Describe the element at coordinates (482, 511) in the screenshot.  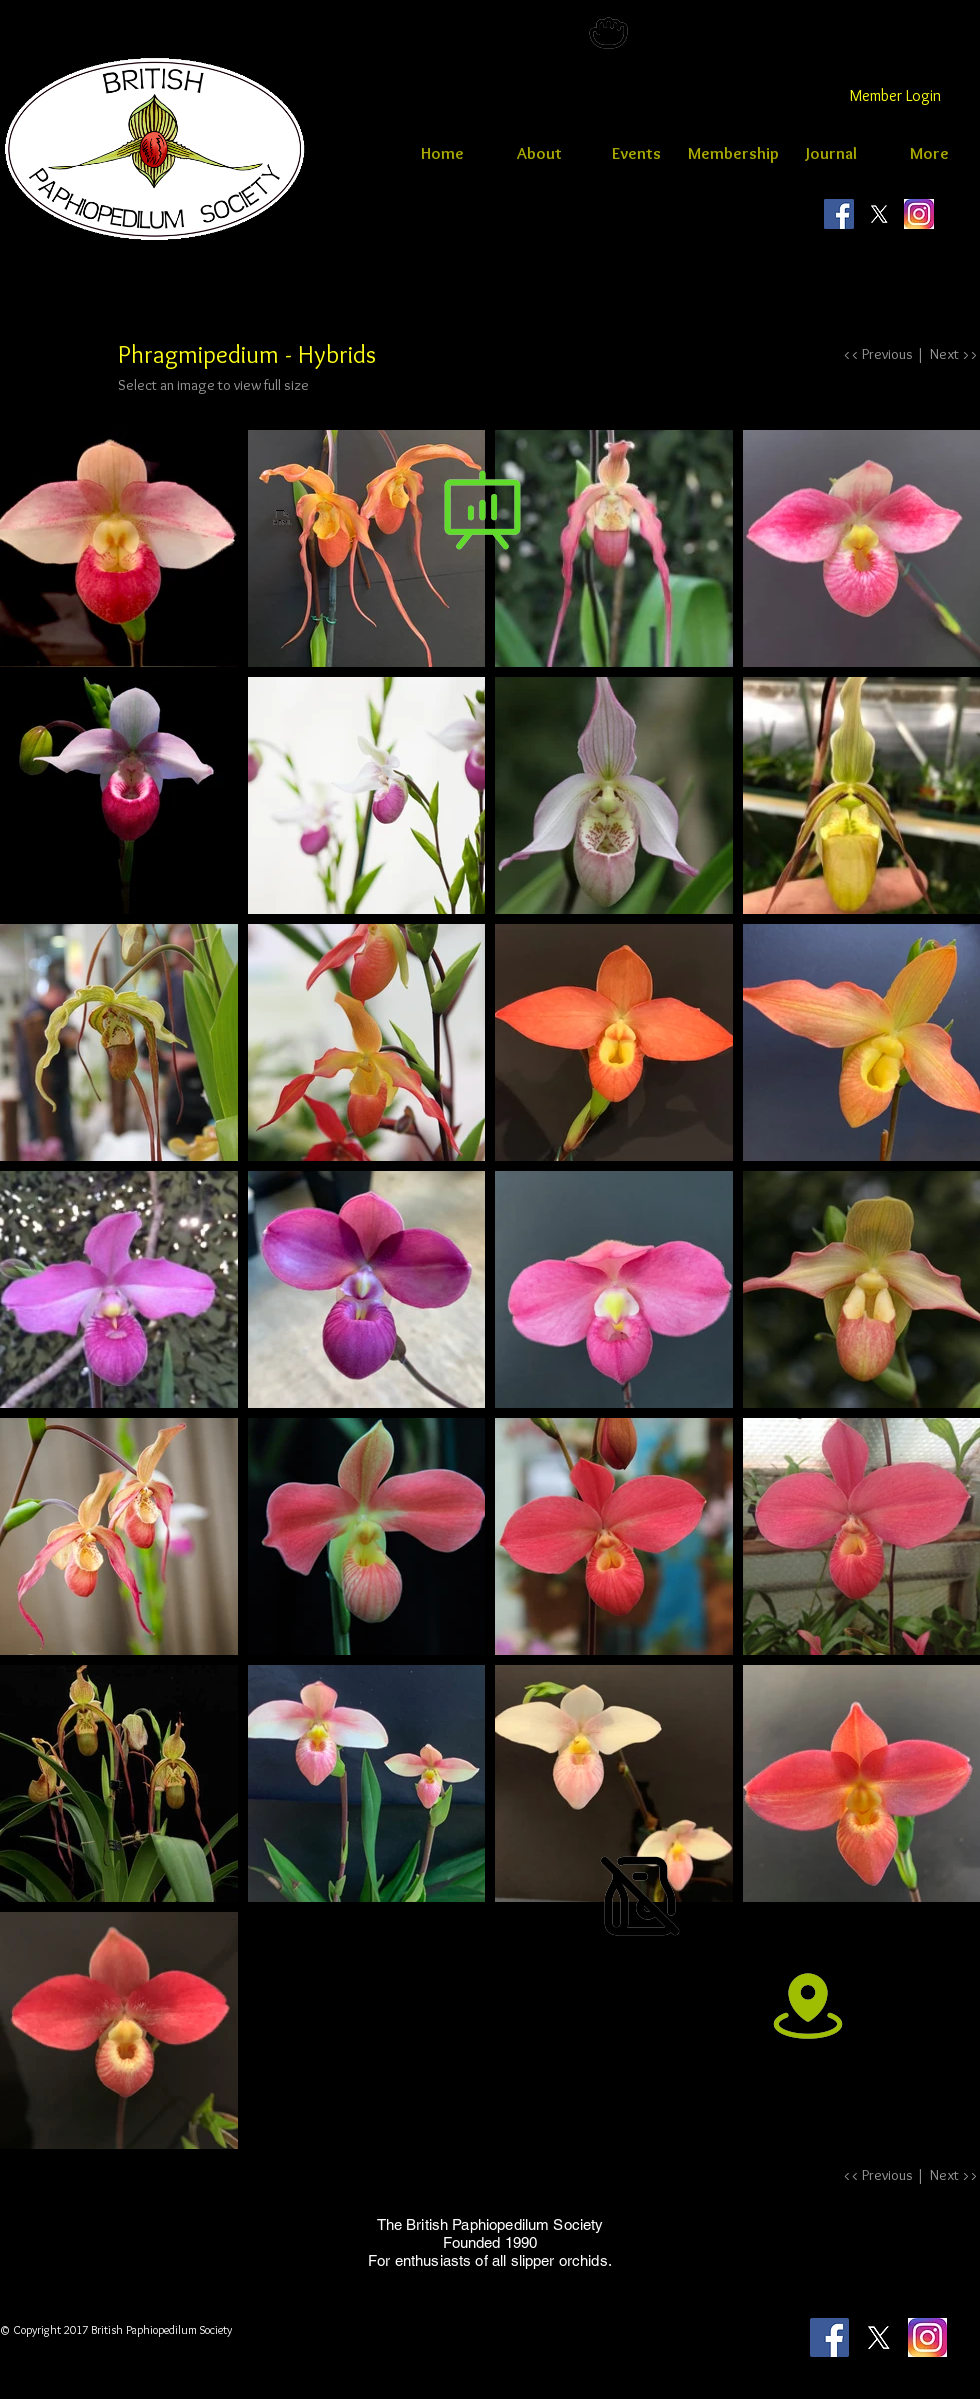
I see `view presentation with charts` at that location.